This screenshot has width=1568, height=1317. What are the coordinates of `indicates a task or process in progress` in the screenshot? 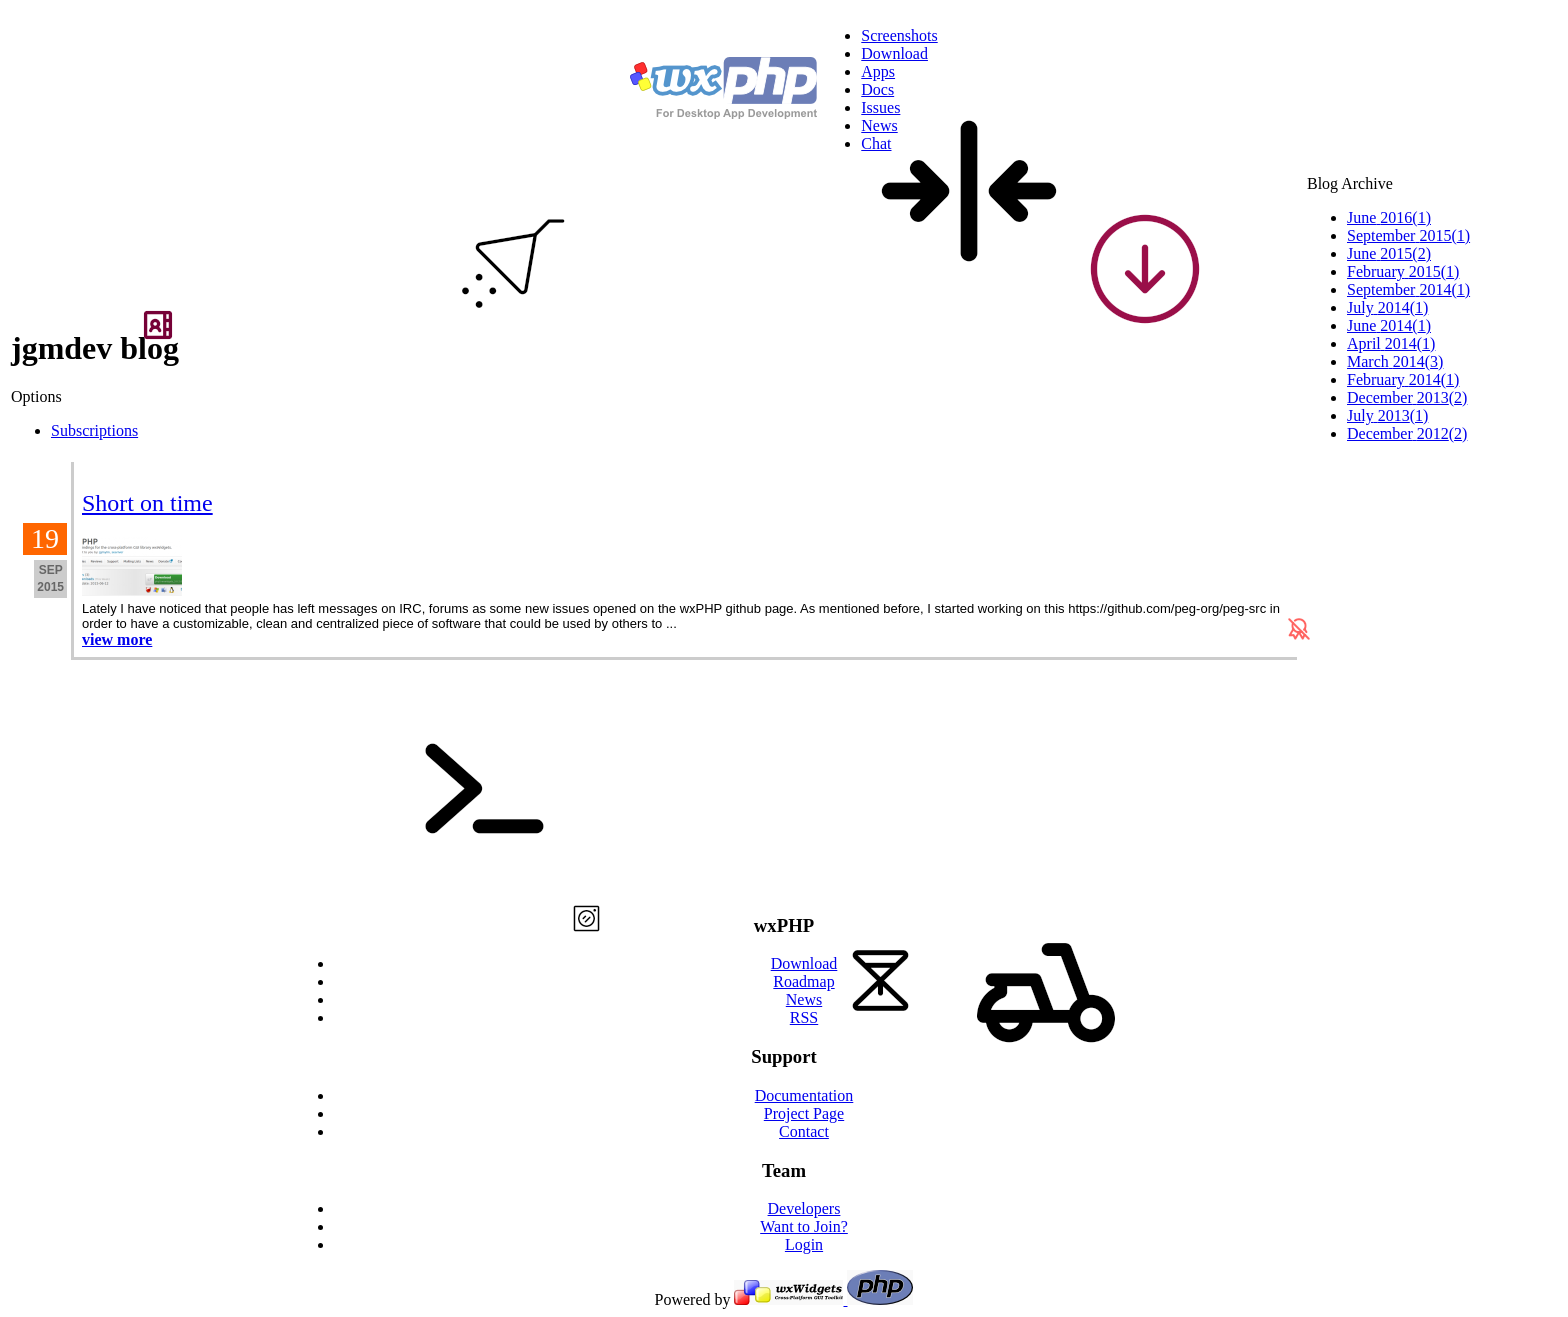 It's located at (880, 980).